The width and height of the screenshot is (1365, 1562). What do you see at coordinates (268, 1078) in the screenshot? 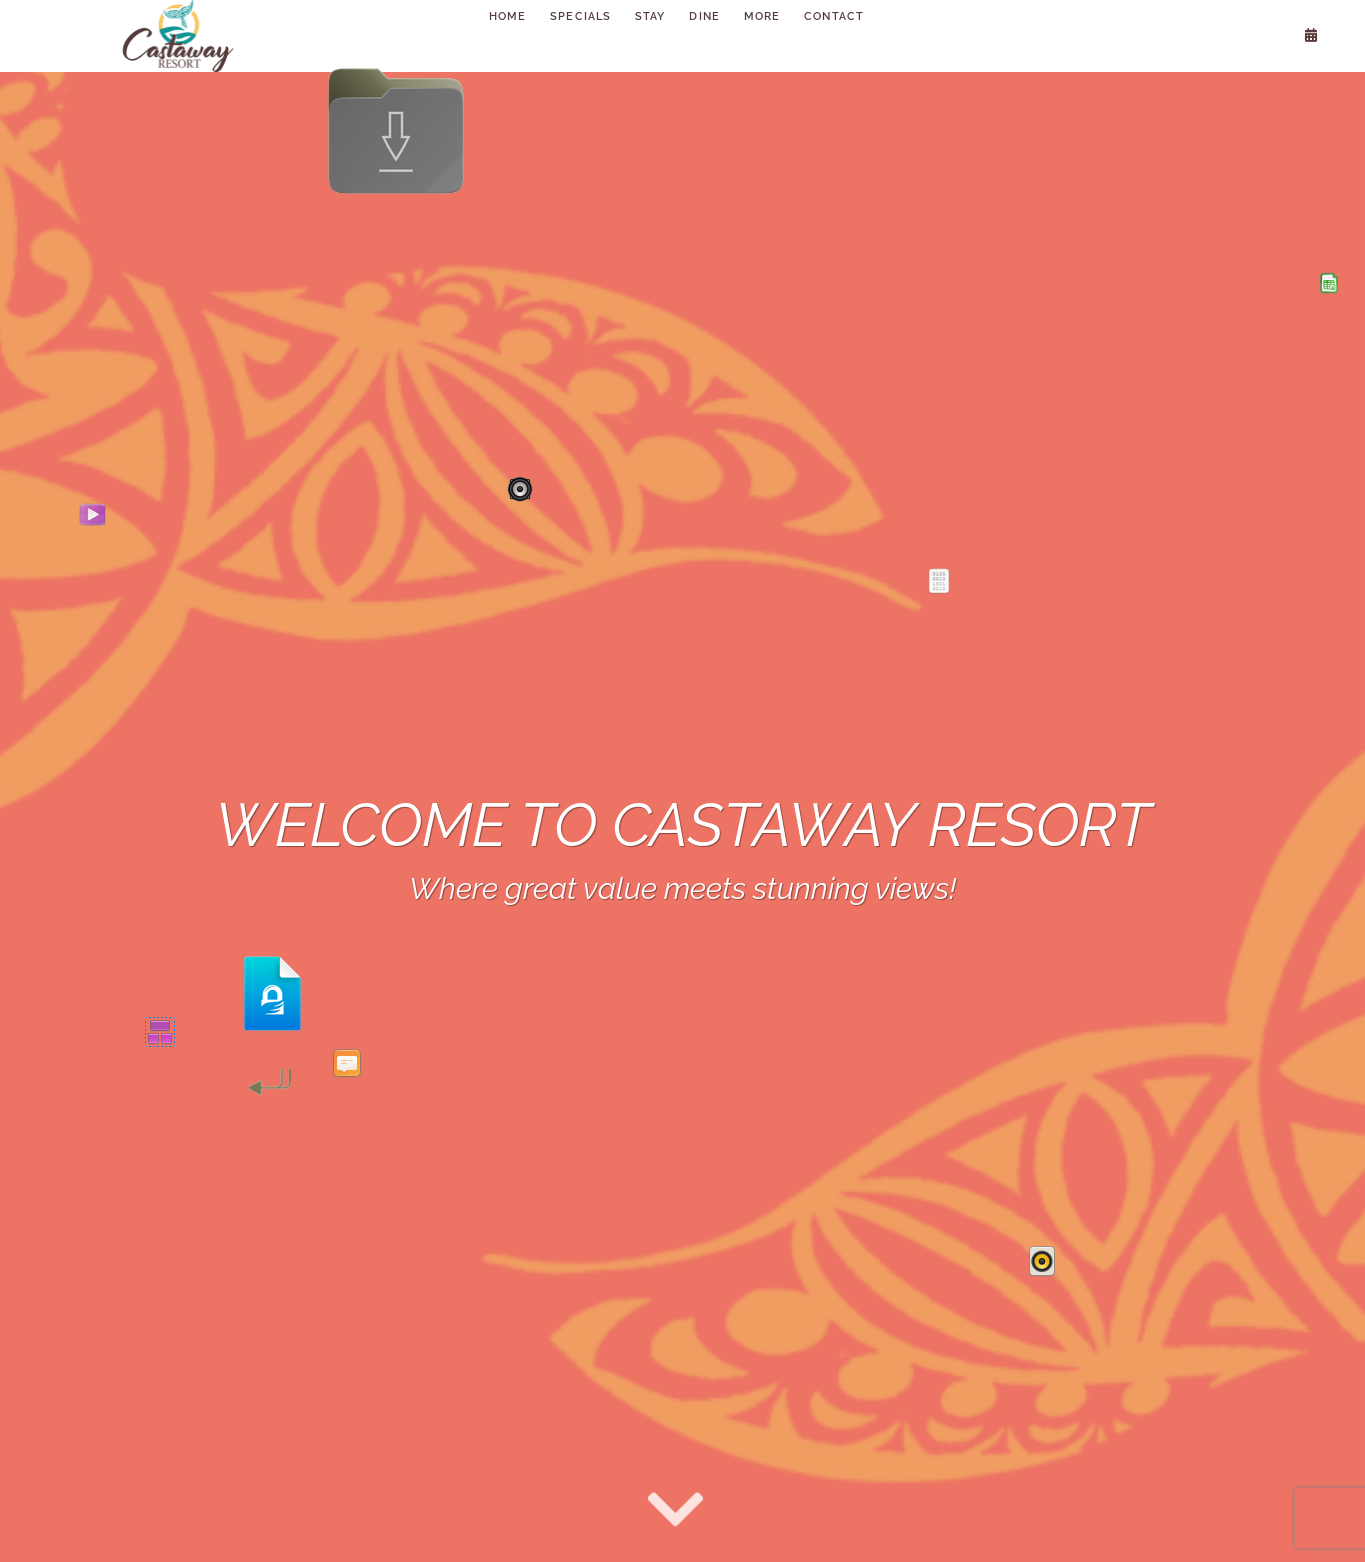
I see `reply to all recipients of an email` at bounding box center [268, 1078].